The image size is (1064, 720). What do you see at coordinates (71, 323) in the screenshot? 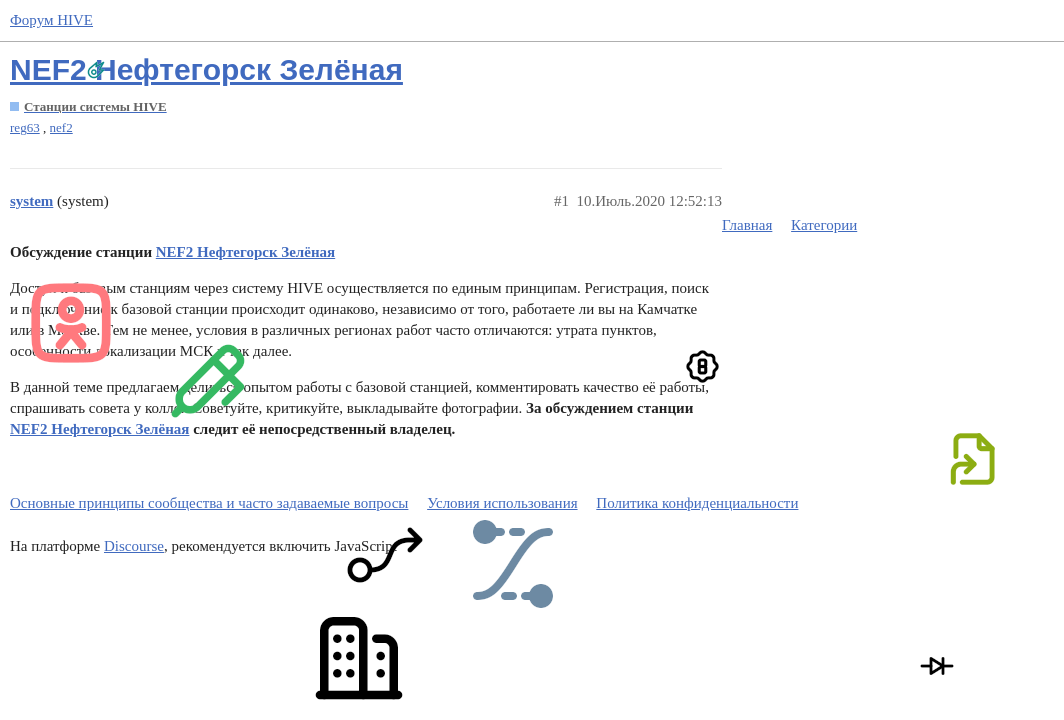
I see `open ok.ru social network` at bounding box center [71, 323].